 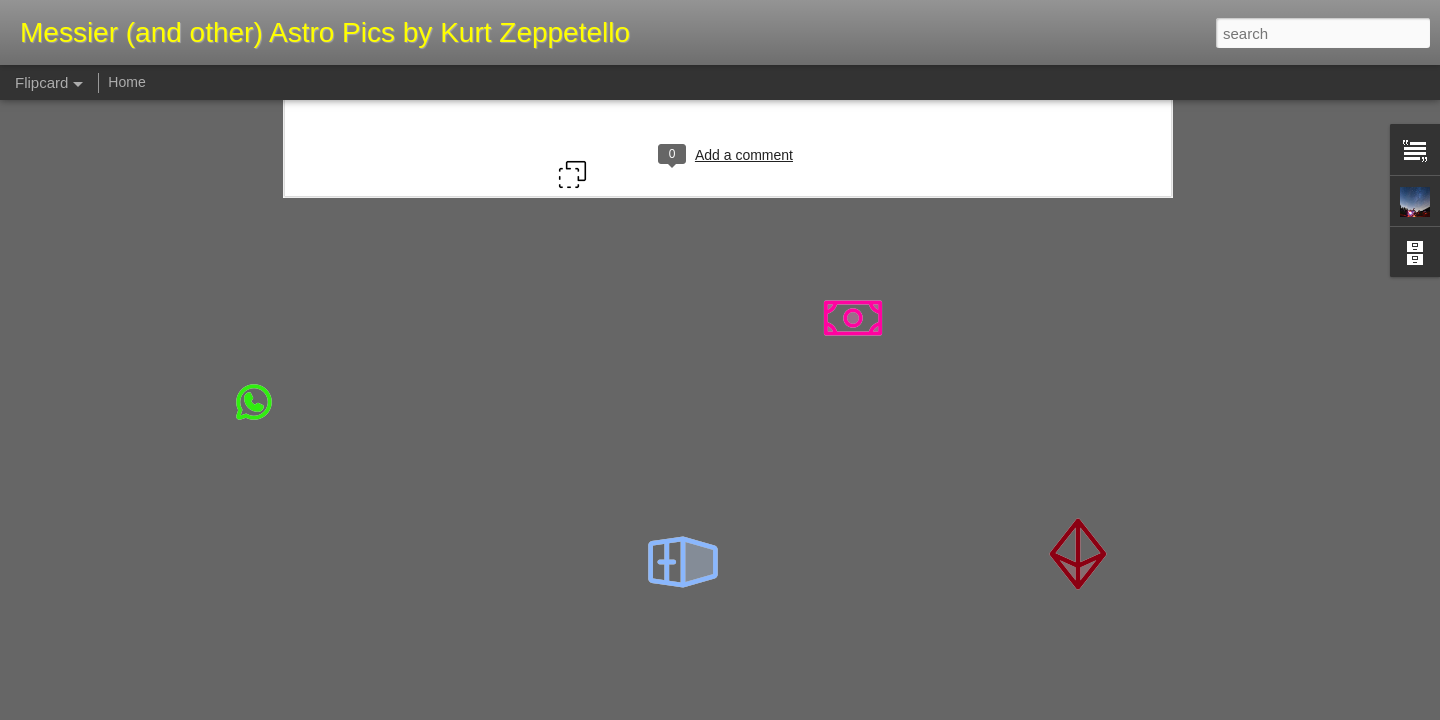 What do you see at coordinates (254, 402) in the screenshot?
I see `open WhatsApp messaging app` at bounding box center [254, 402].